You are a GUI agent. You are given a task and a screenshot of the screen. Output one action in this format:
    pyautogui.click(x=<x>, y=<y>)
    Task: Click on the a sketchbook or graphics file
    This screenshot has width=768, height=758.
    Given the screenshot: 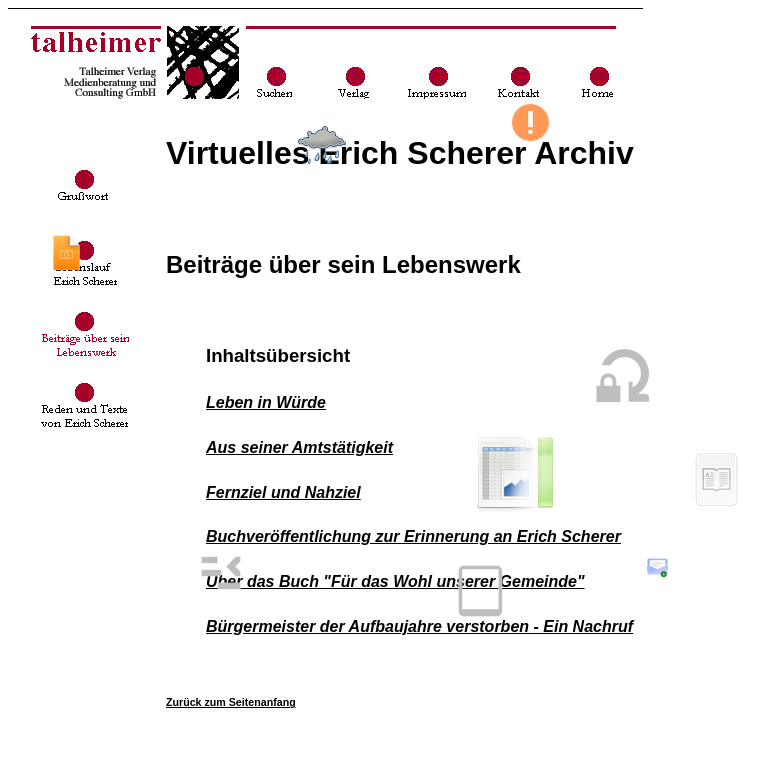 What is the action you would take?
    pyautogui.click(x=66, y=253)
    